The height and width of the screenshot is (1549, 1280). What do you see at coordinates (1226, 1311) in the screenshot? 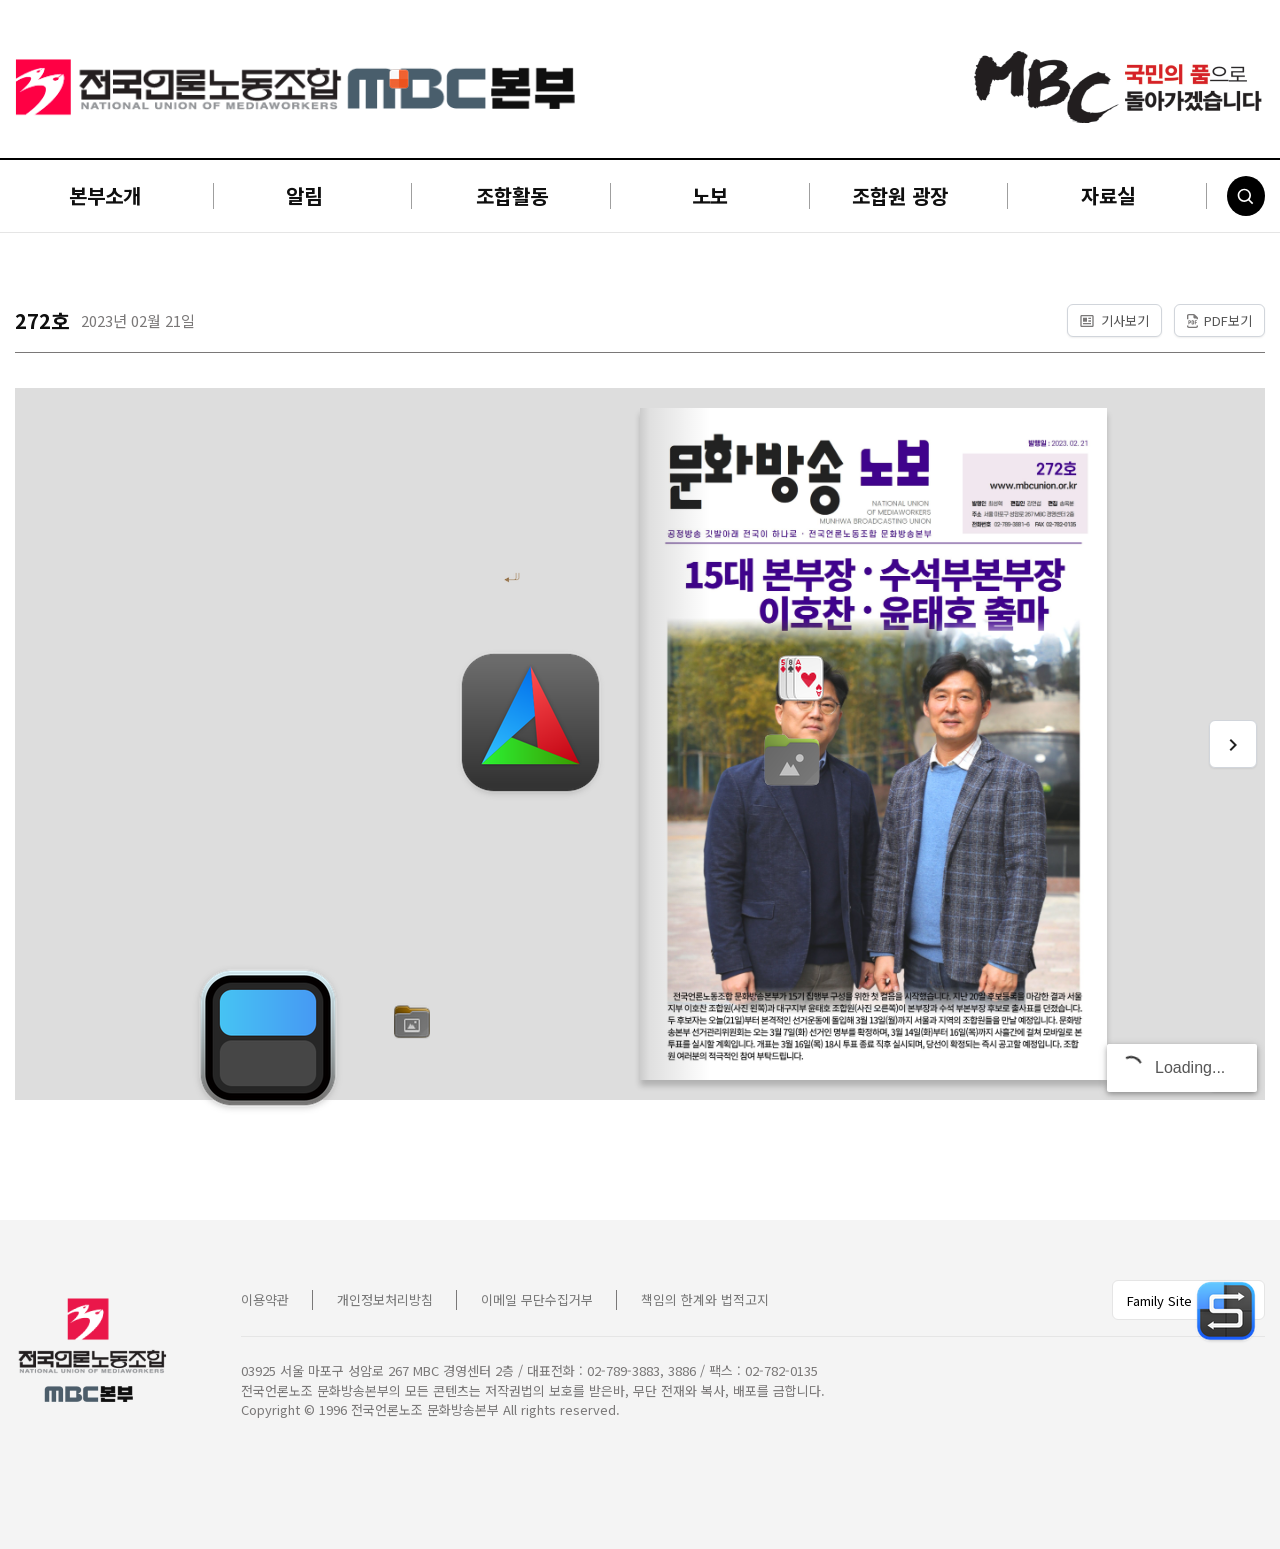
I see `configure windows network sharing settings` at bounding box center [1226, 1311].